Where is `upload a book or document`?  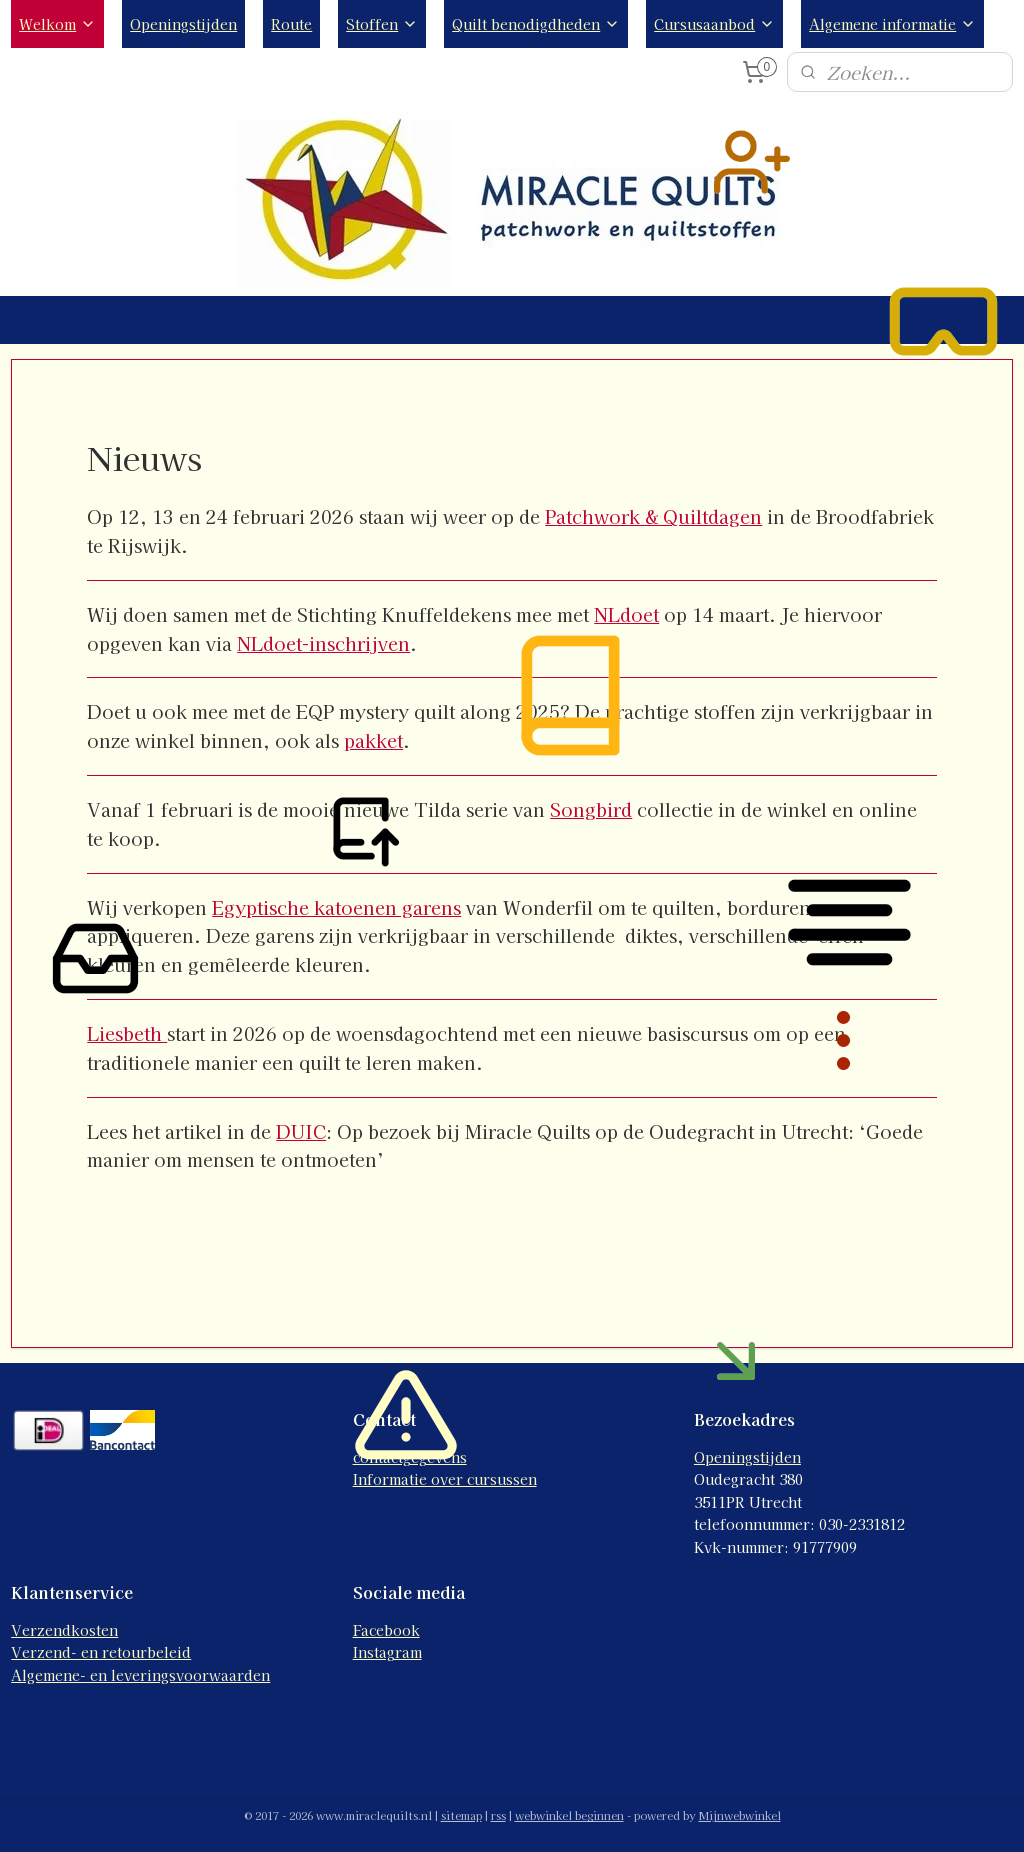
upload a book or document is located at coordinates (364, 828).